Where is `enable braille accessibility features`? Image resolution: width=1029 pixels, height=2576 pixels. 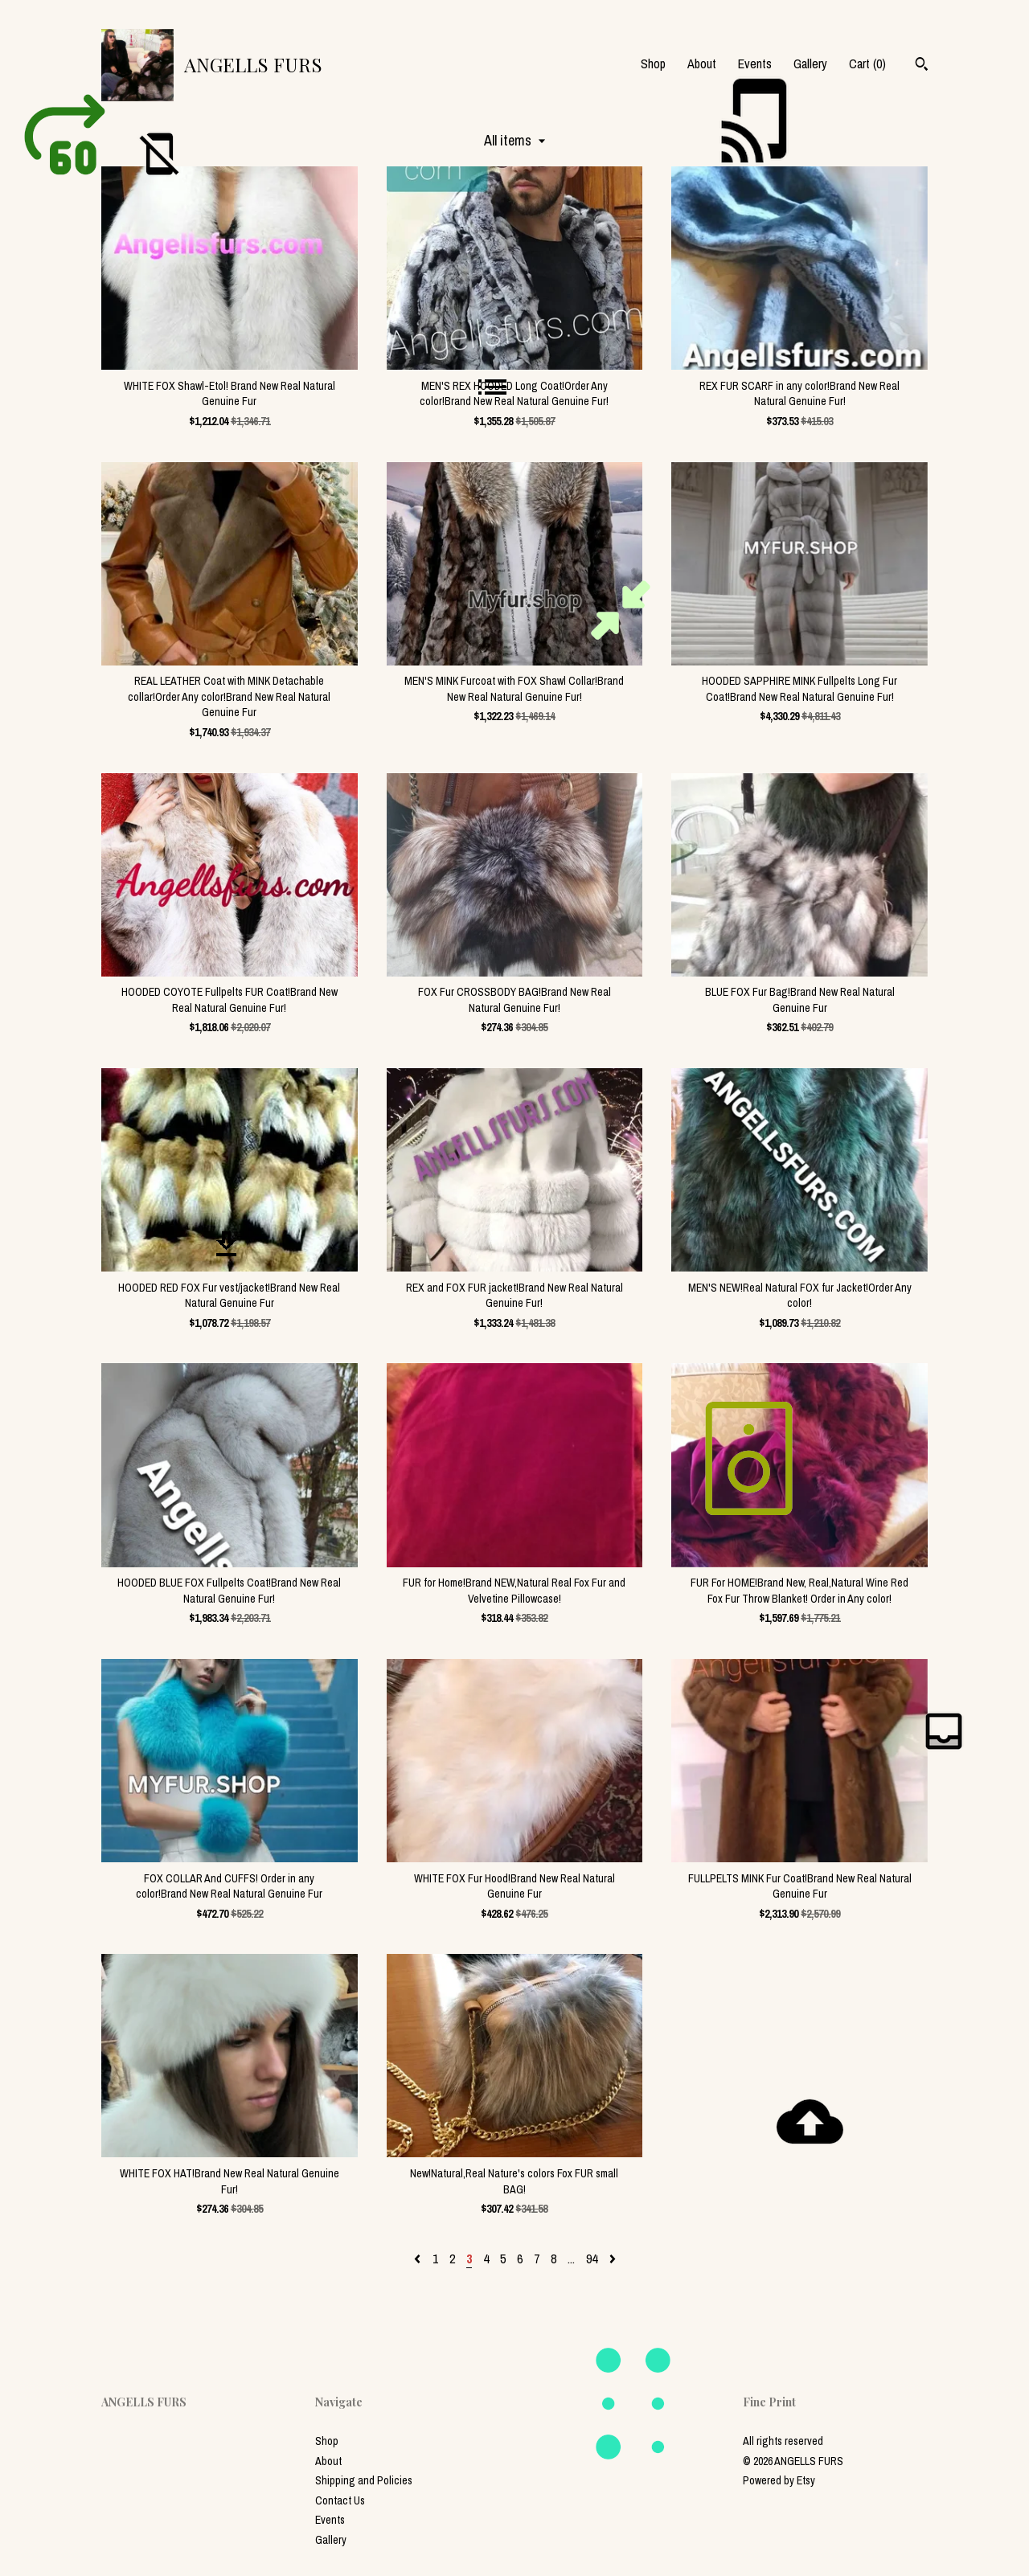
enable braille accessibility features is located at coordinates (633, 2403).